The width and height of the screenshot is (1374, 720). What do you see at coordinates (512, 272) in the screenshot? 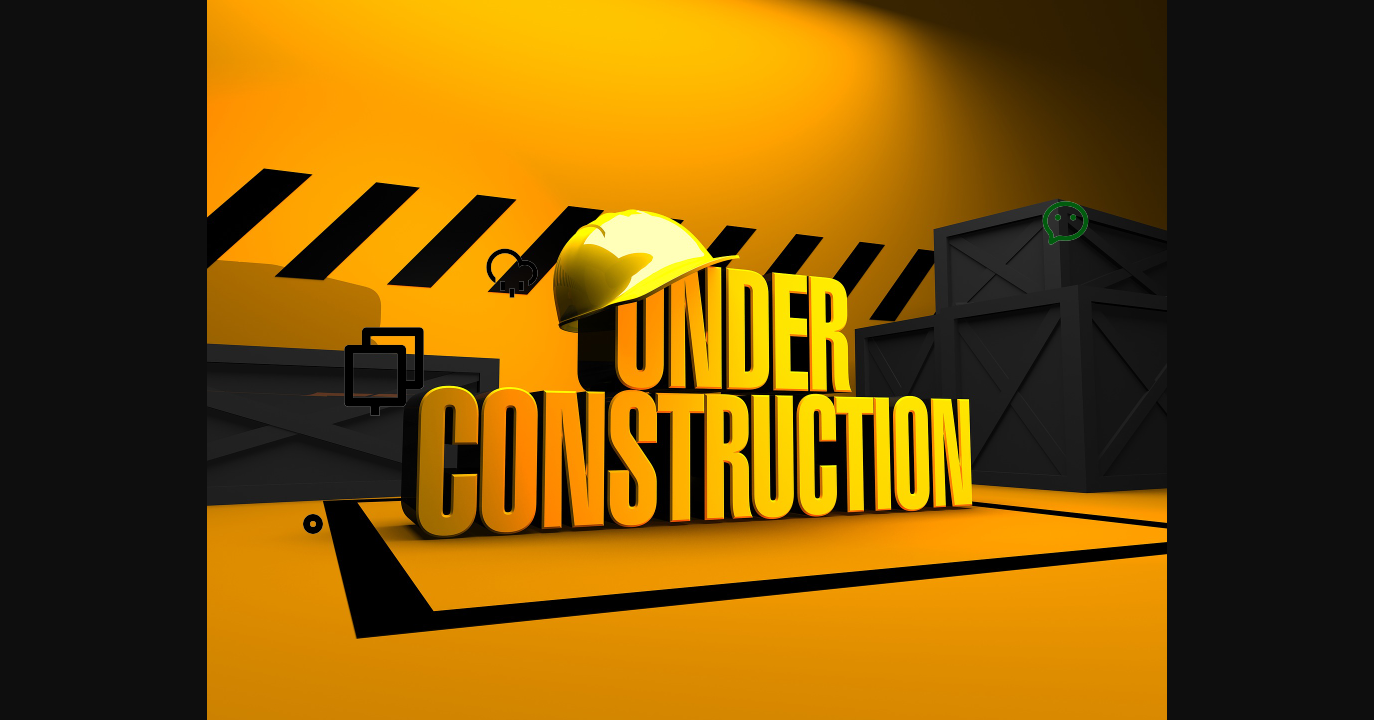
I see `indicates rainy or showery weather conditions` at bounding box center [512, 272].